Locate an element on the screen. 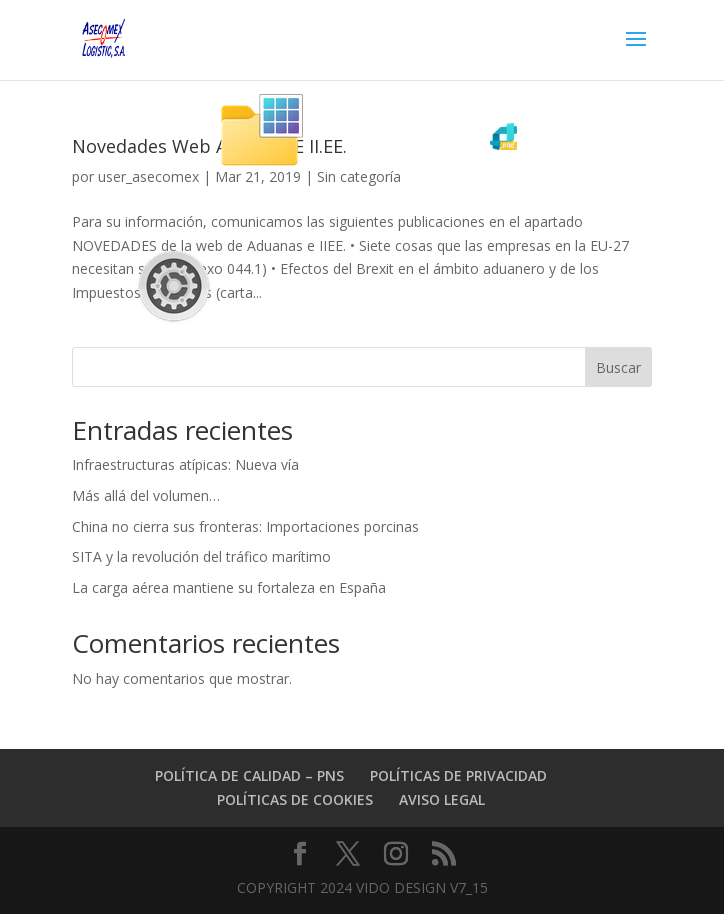 The width and height of the screenshot is (724, 914). open visual blend preview application is located at coordinates (503, 136).